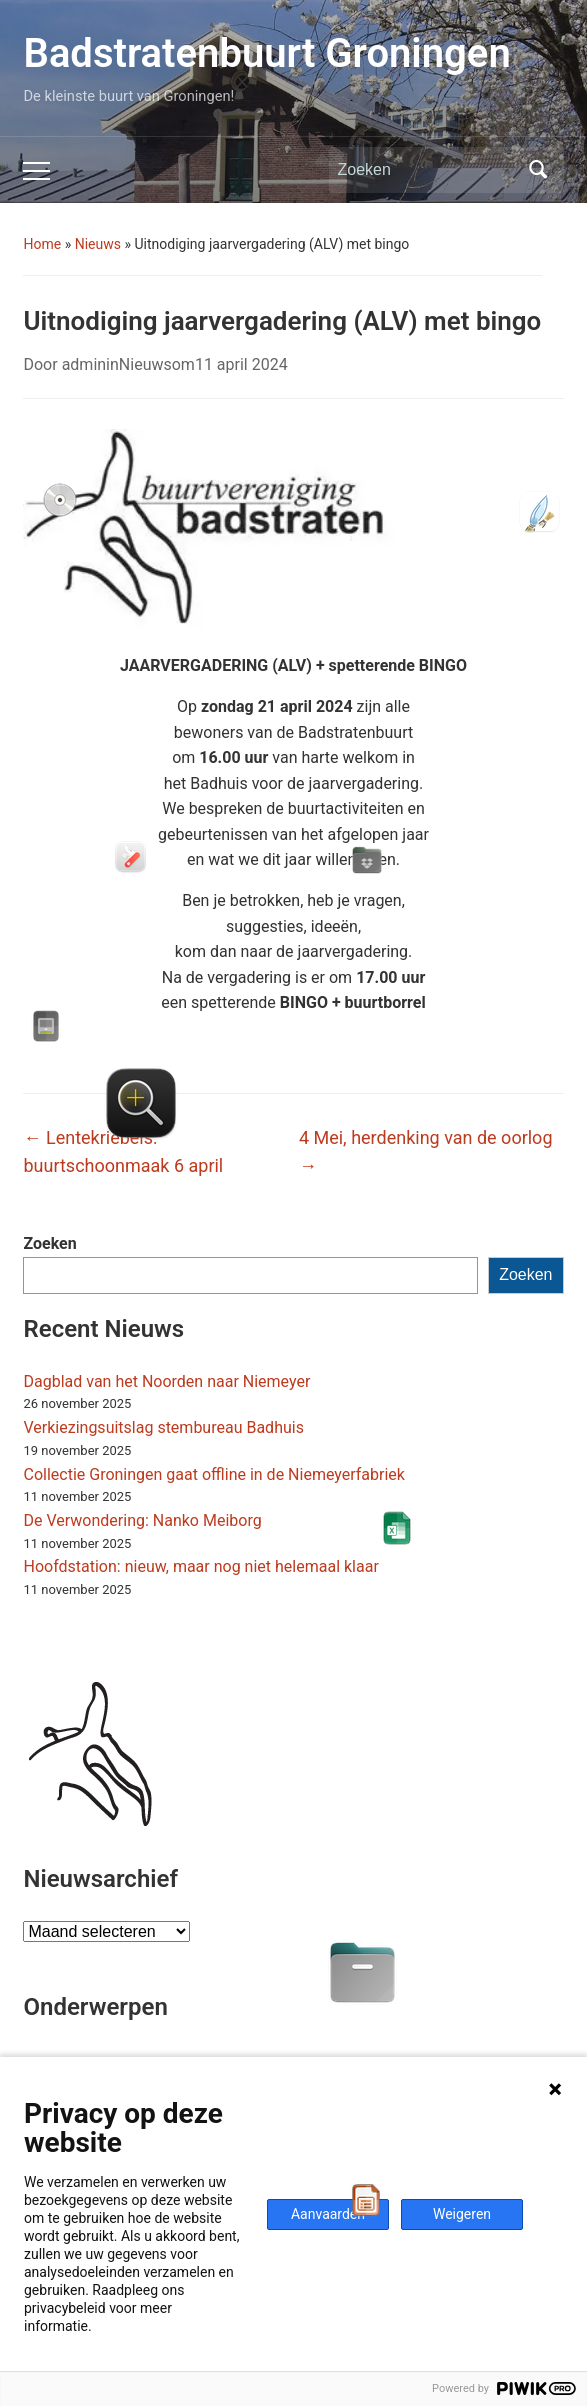 The image size is (587, 2406). Describe the element at coordinates (397, 1528) in the screenshot. I see `open an excel spreadsheet file` at that location.